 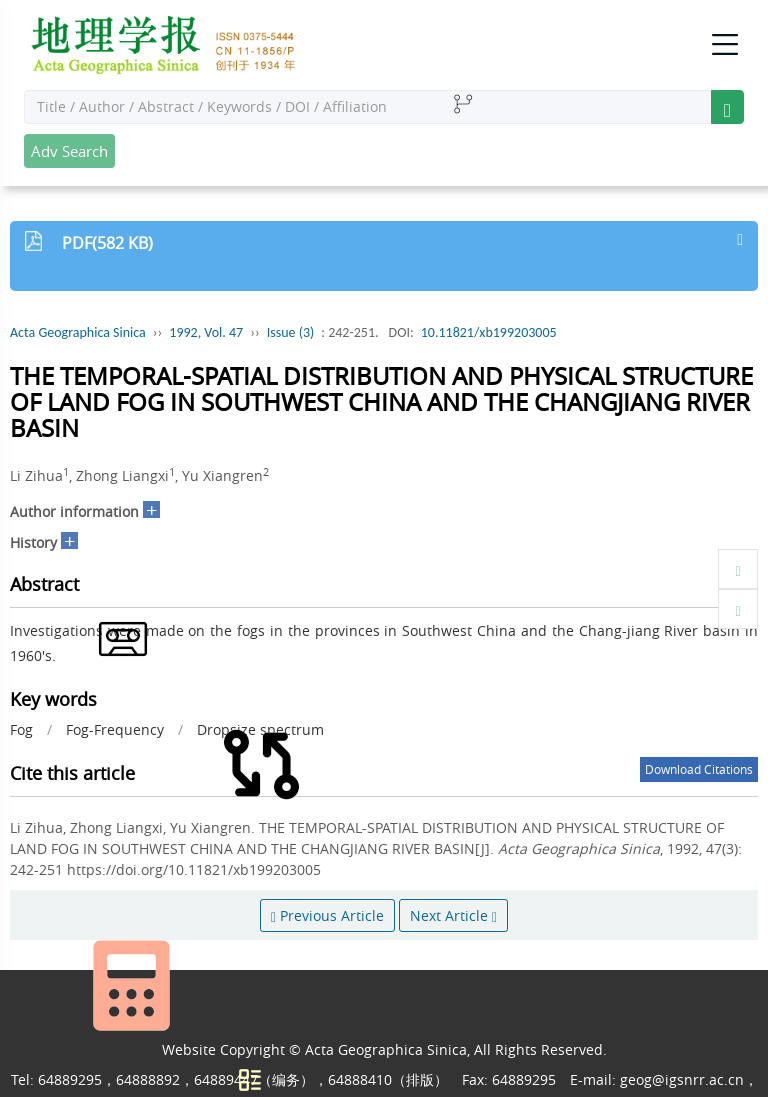 I want to click on open the calculator app, so click(x=131, y=985).